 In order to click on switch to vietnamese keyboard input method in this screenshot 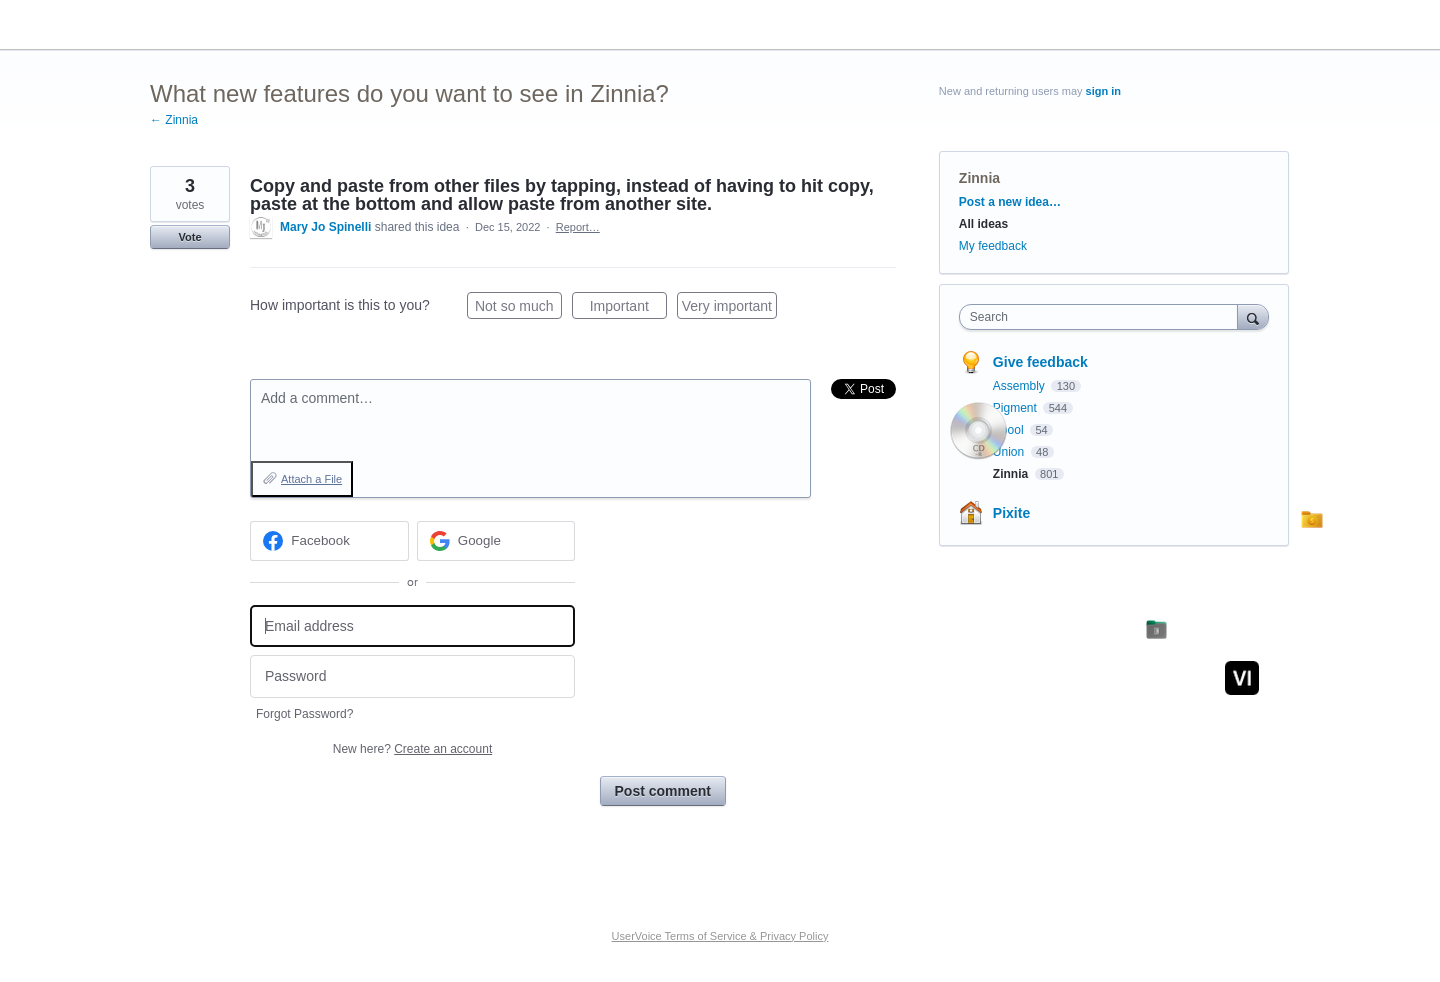, I will do `click(1242, 678)`.